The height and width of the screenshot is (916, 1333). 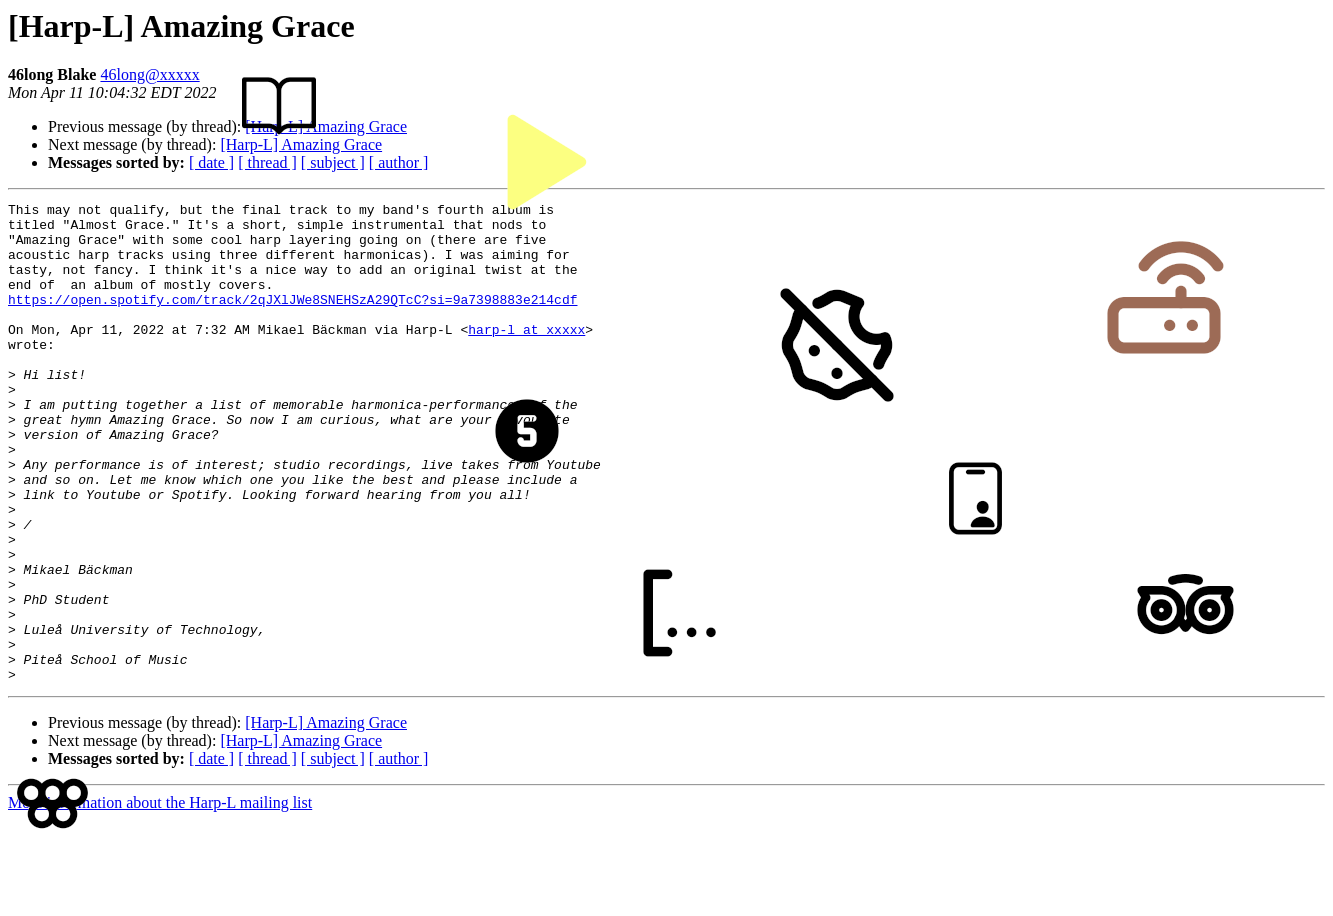 I want to click on access router or network settings, so click(x=1164, y=297).